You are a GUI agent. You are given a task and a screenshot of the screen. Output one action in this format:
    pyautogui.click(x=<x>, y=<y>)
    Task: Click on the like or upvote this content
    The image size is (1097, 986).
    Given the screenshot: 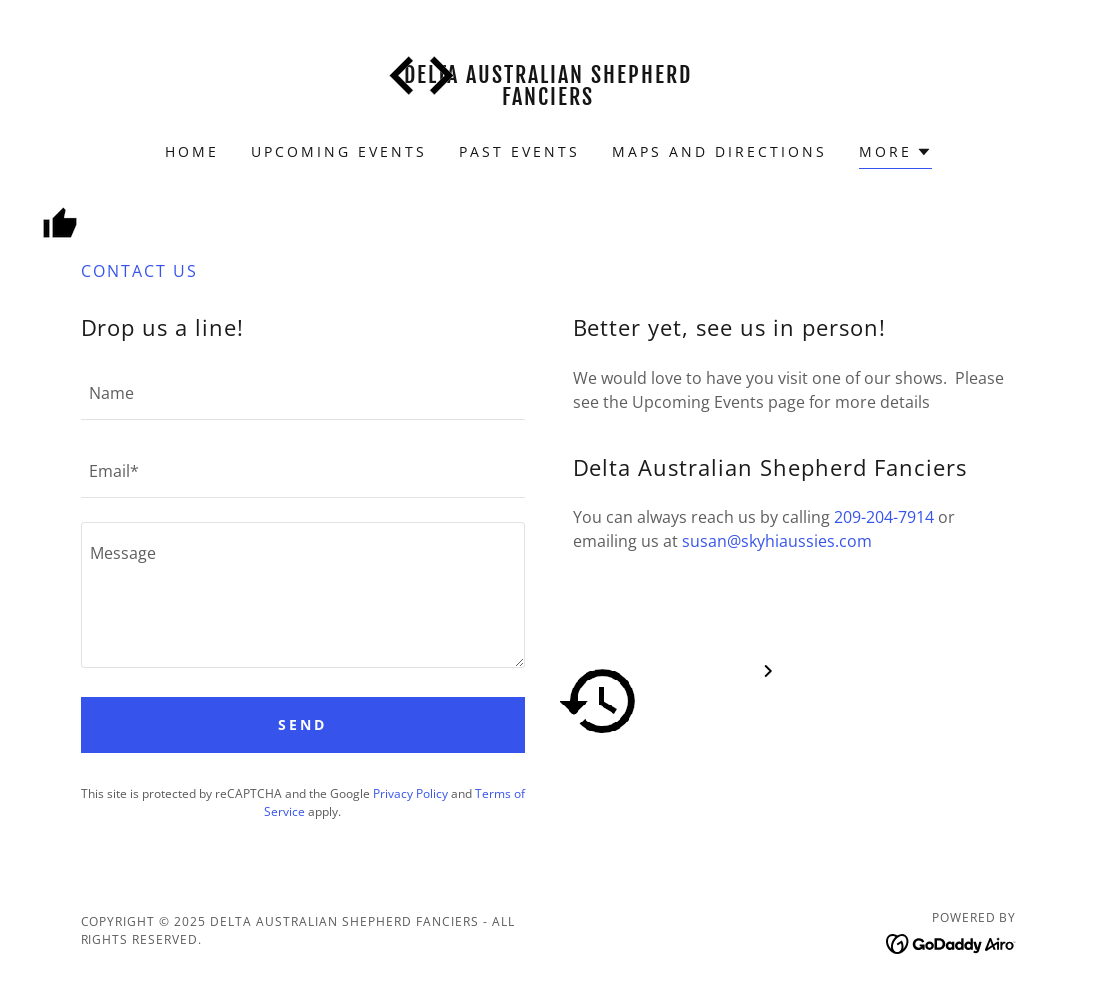 What is the action you would take?
    pyautogui.click(x=60, y=224)
    